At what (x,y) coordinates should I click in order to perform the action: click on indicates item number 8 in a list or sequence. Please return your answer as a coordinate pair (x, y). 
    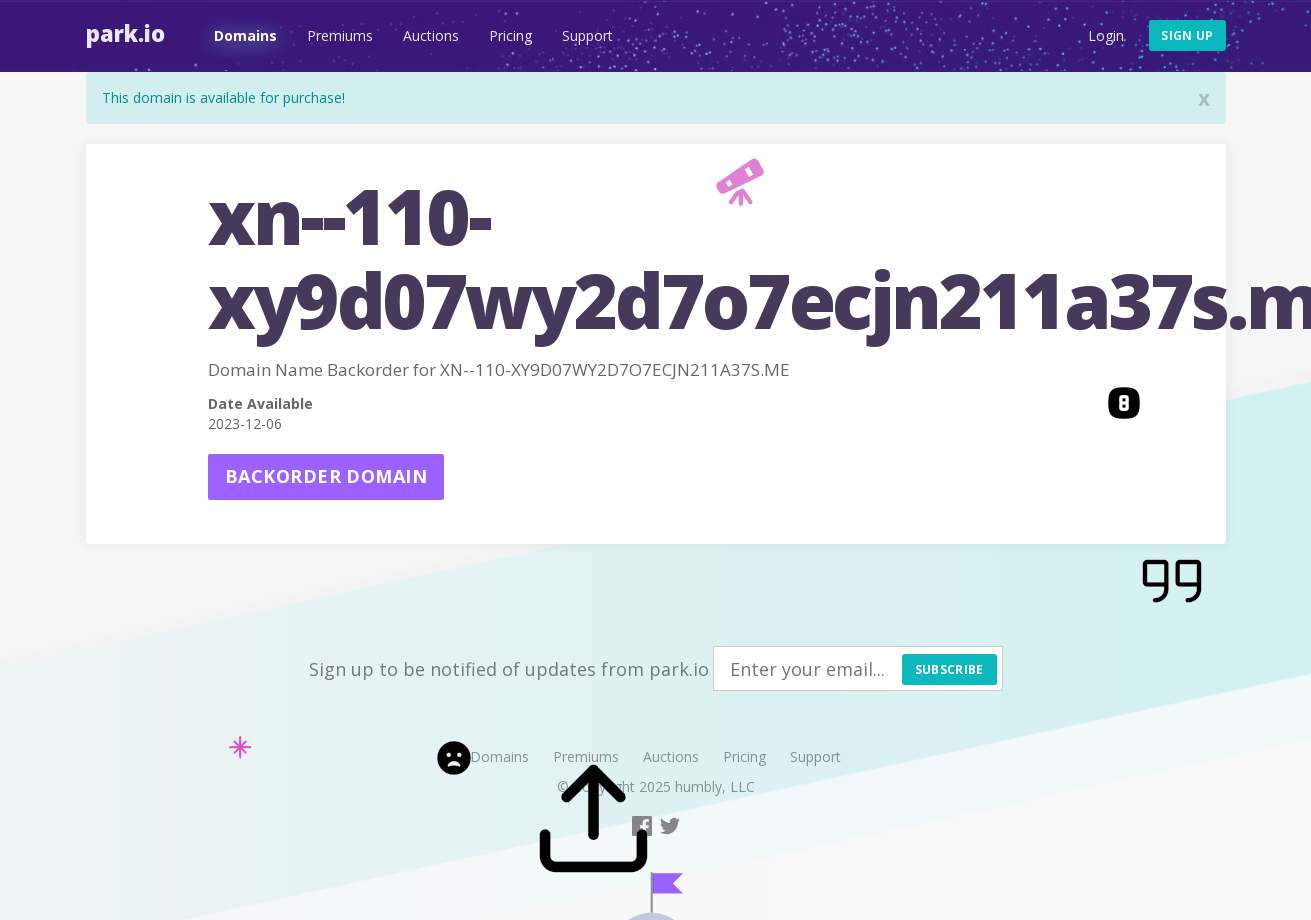
    Looking at the image, I should click on (1124, 403).